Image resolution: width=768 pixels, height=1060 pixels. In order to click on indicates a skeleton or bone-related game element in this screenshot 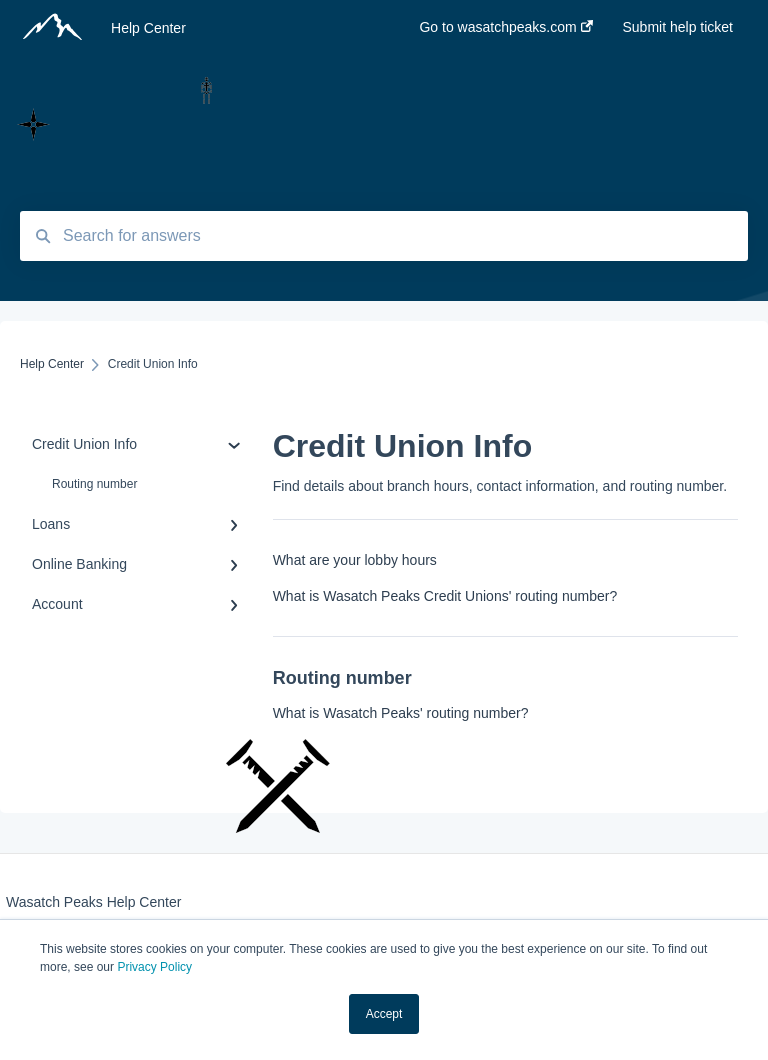, I will do `click(206, 90)`.